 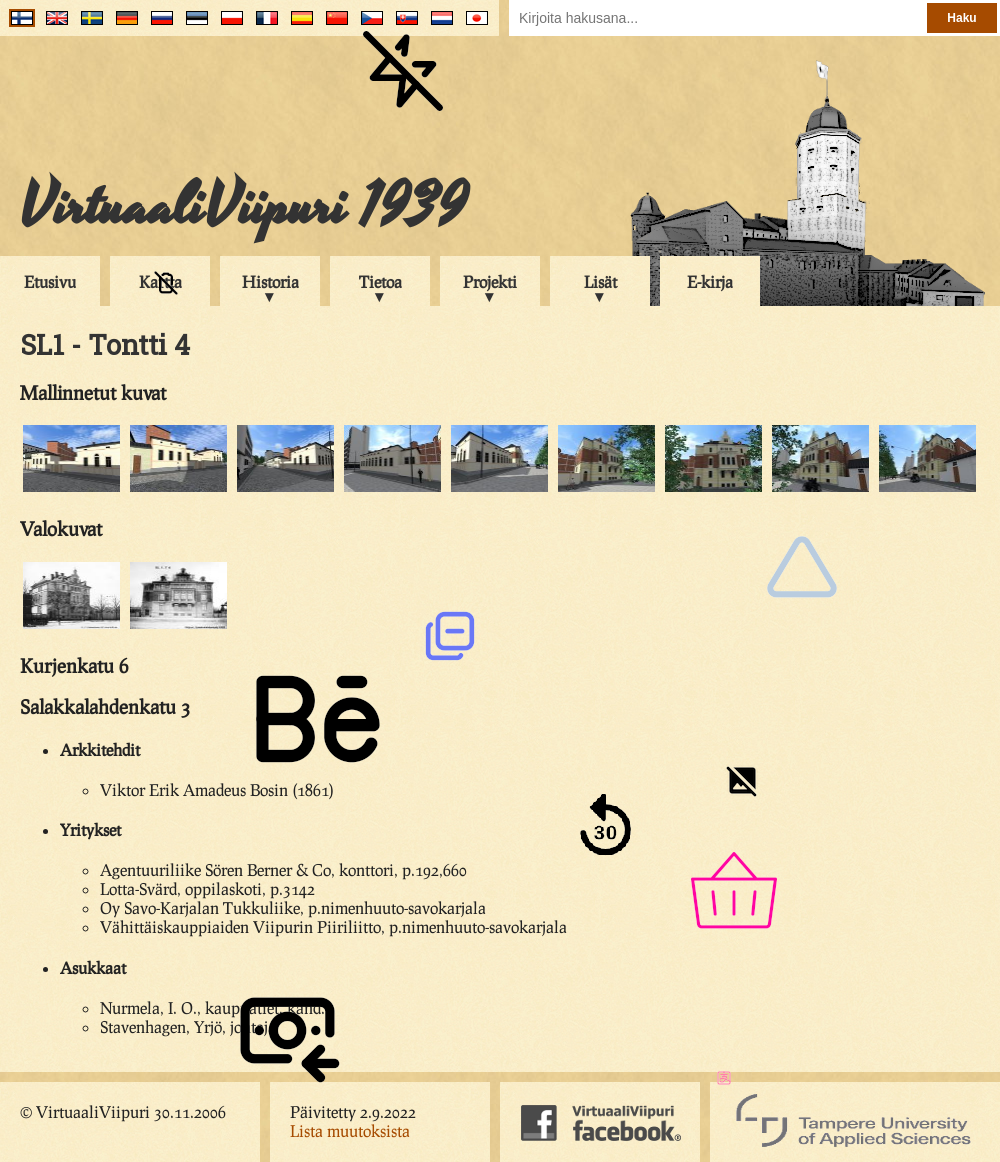 I want to click on pay with alipay, so click(x=724, y=1078).